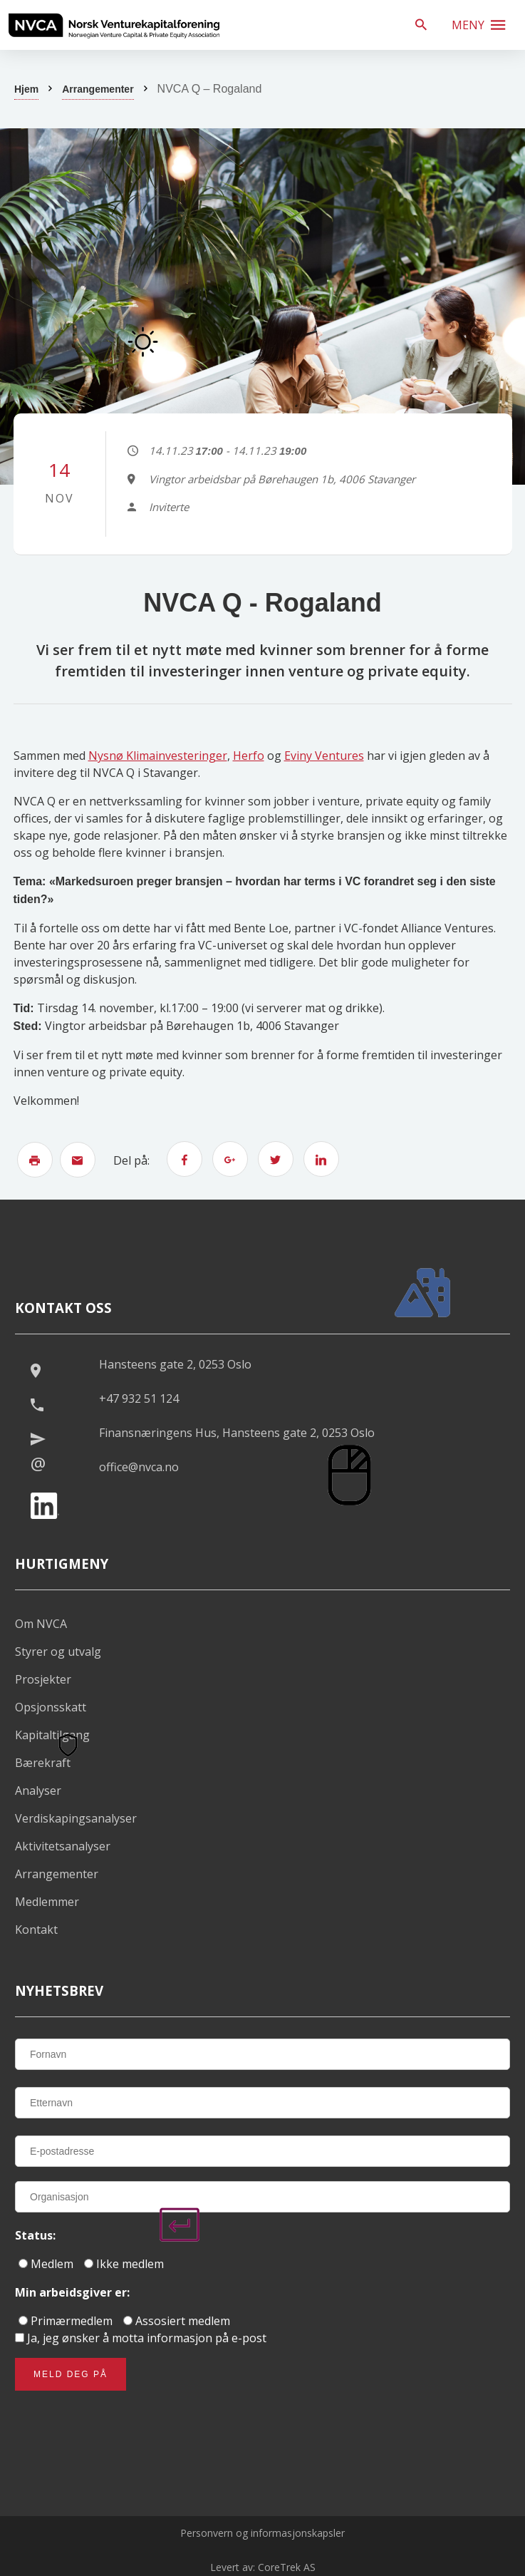 This screenshot has width=525, height=2576. I want to click on press enter or return key, so click(180, 2225).